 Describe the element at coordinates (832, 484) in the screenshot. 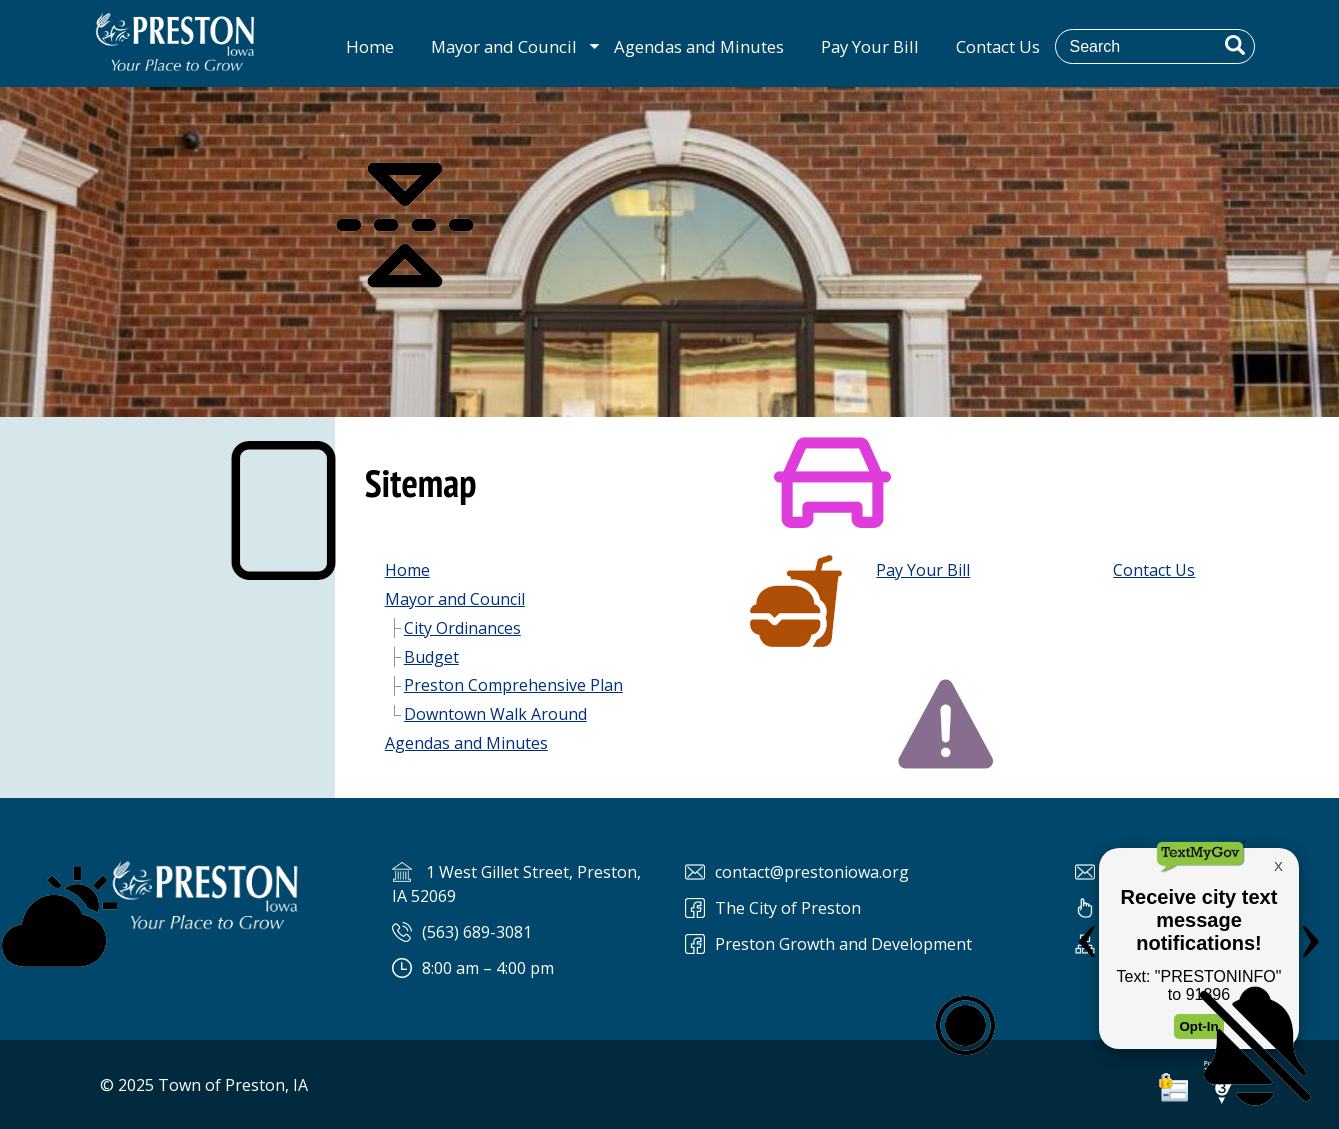

I see `access vehicle or car-related settings` at that location.